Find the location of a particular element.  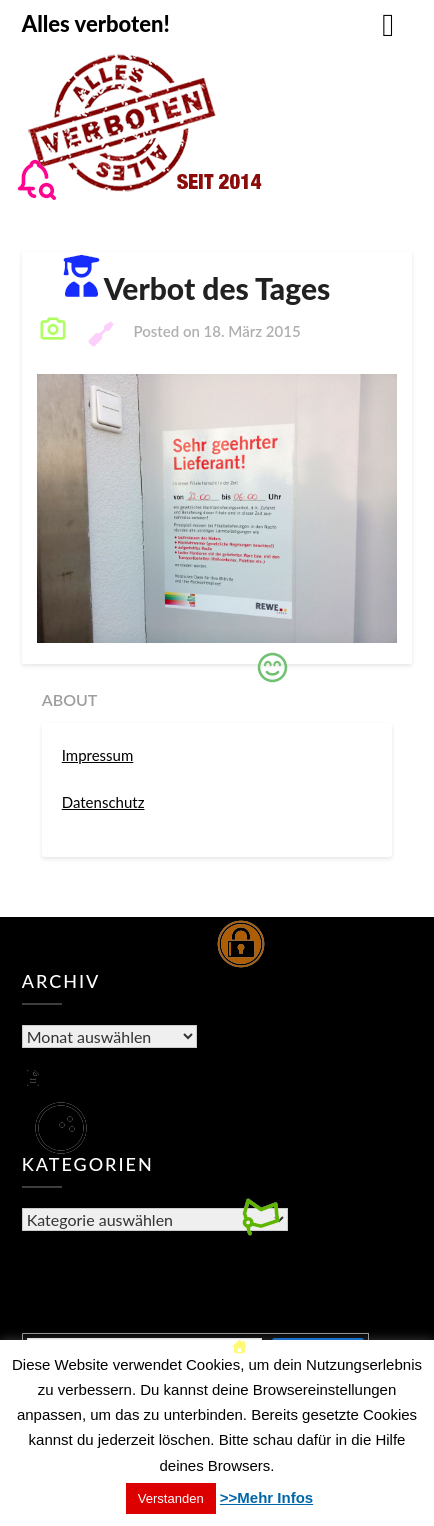

view document or text file is located at coordinates (33, 1078).